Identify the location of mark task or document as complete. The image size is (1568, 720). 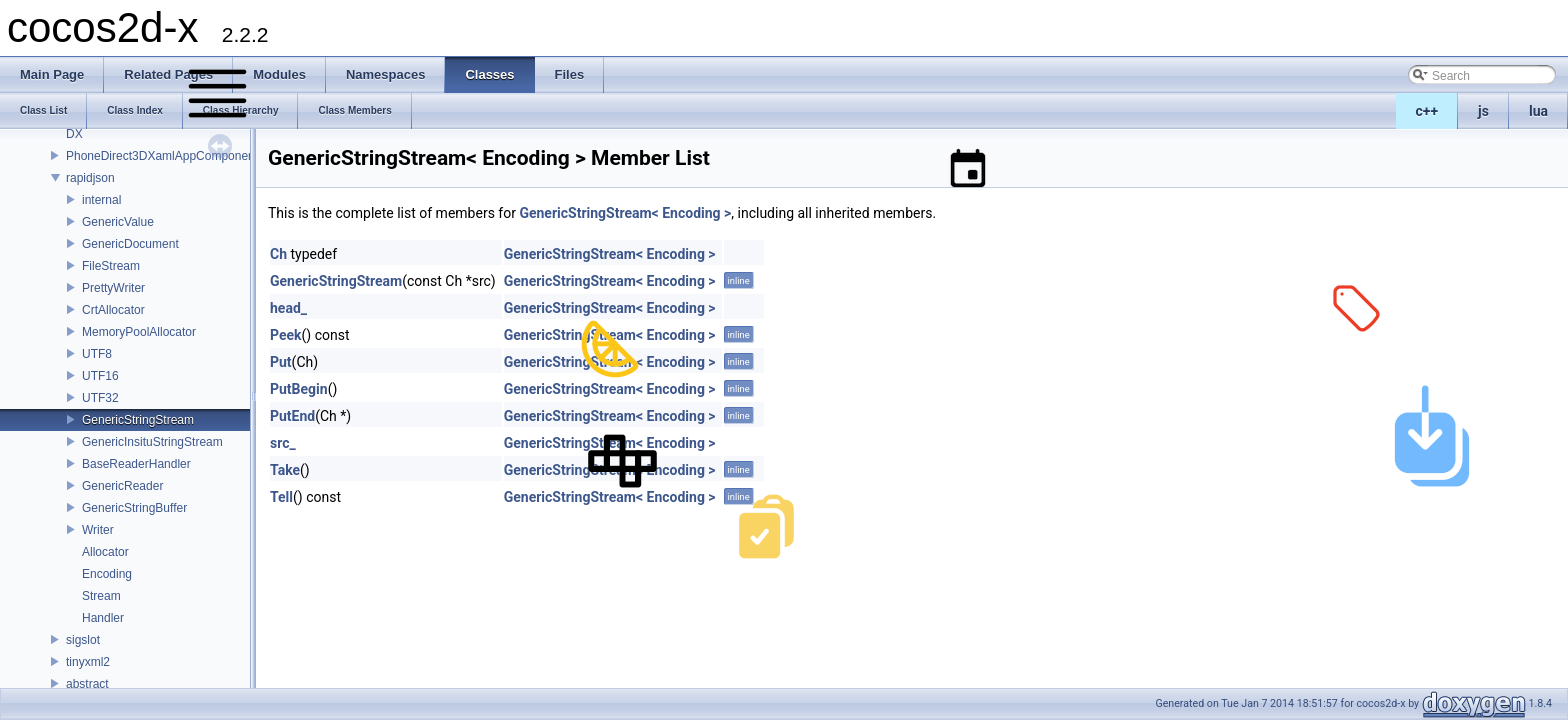
(766, 526).